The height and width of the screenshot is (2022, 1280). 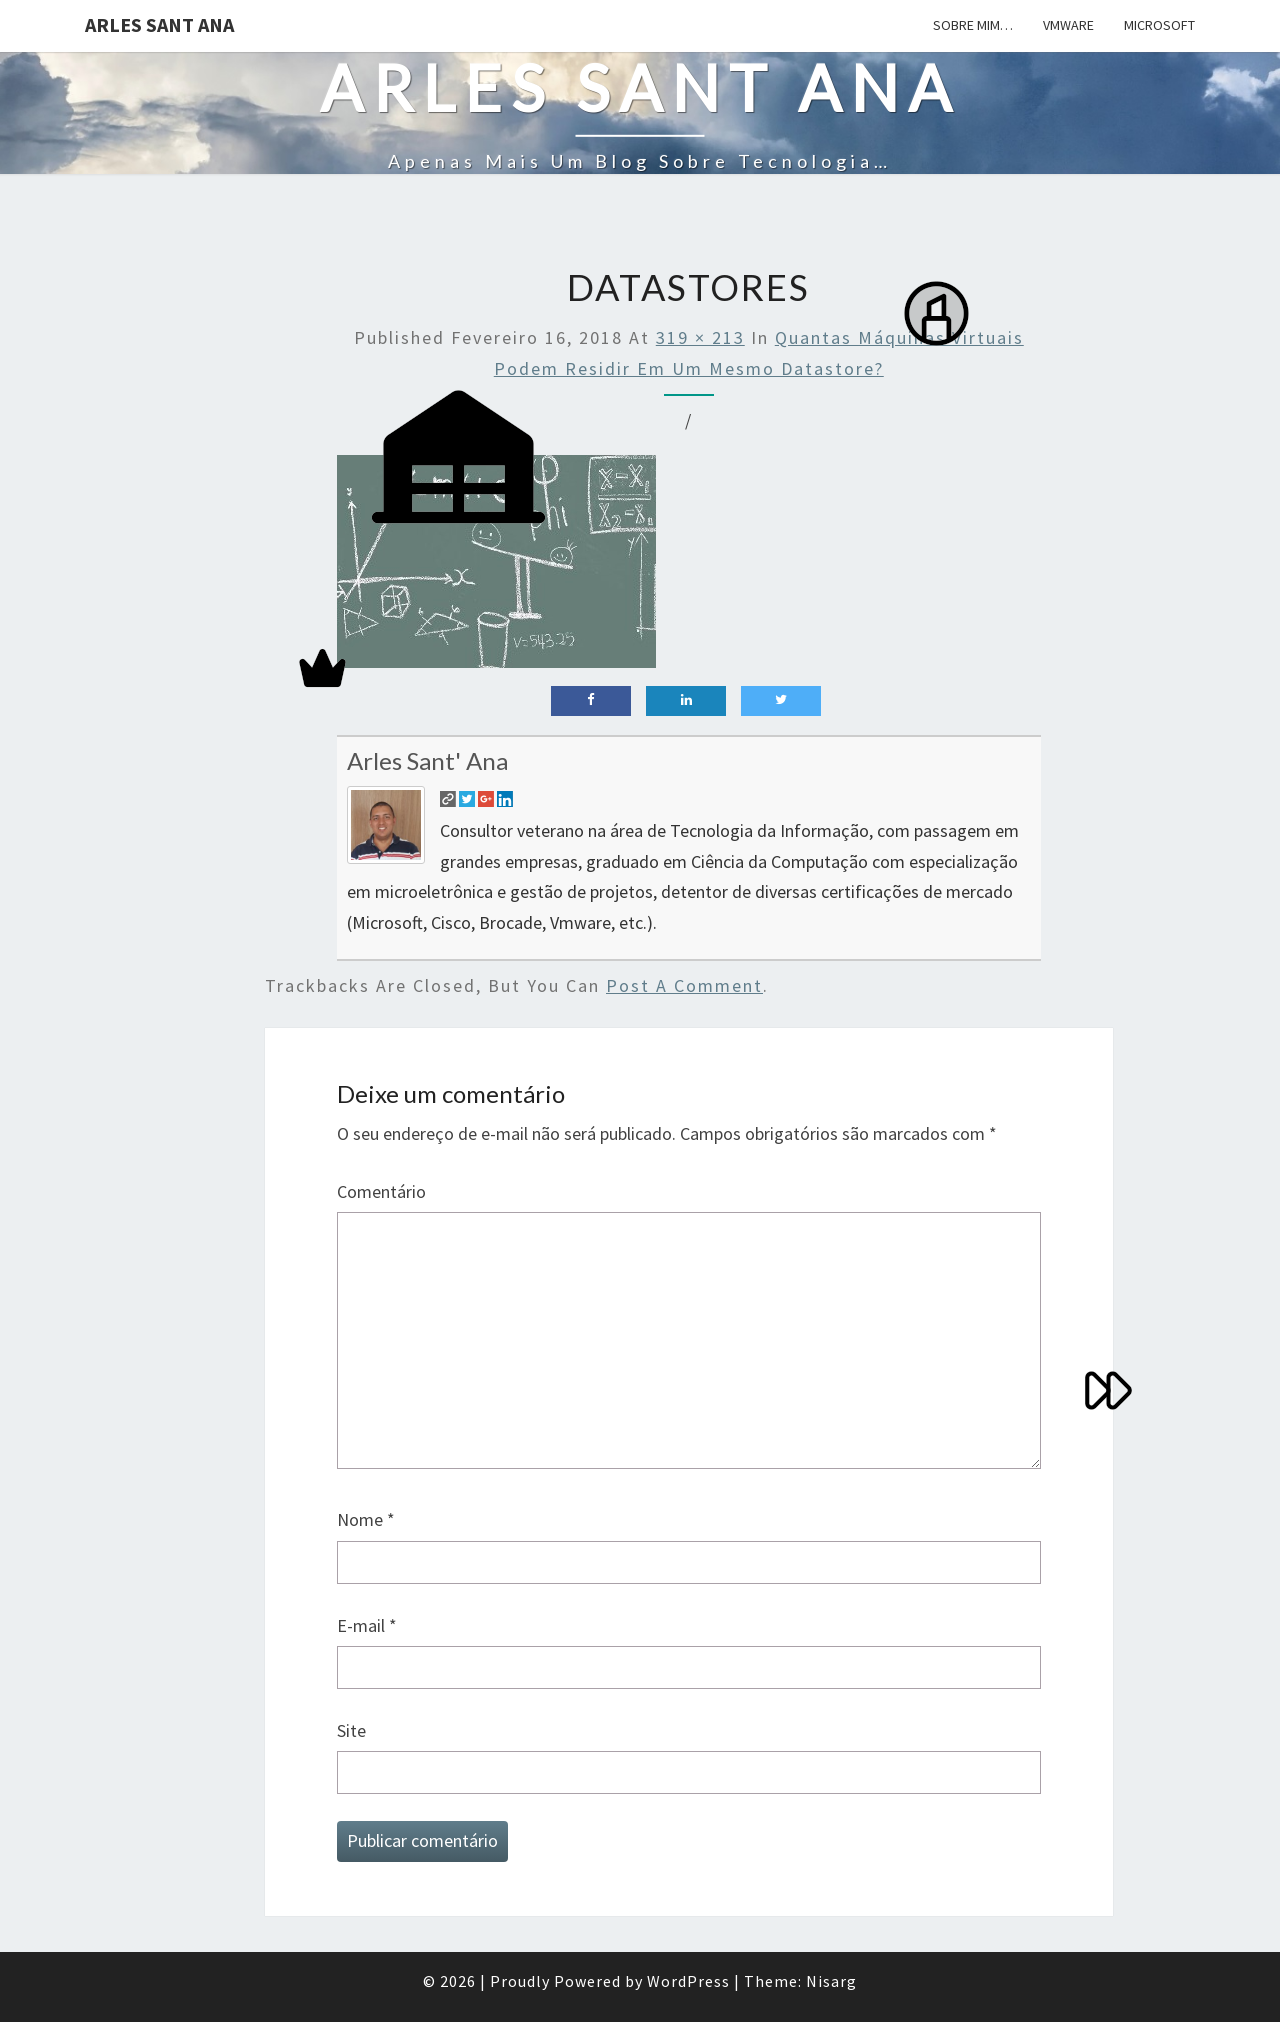 I want to click on skip forward in media playback, so click(x=1108, y=1390).